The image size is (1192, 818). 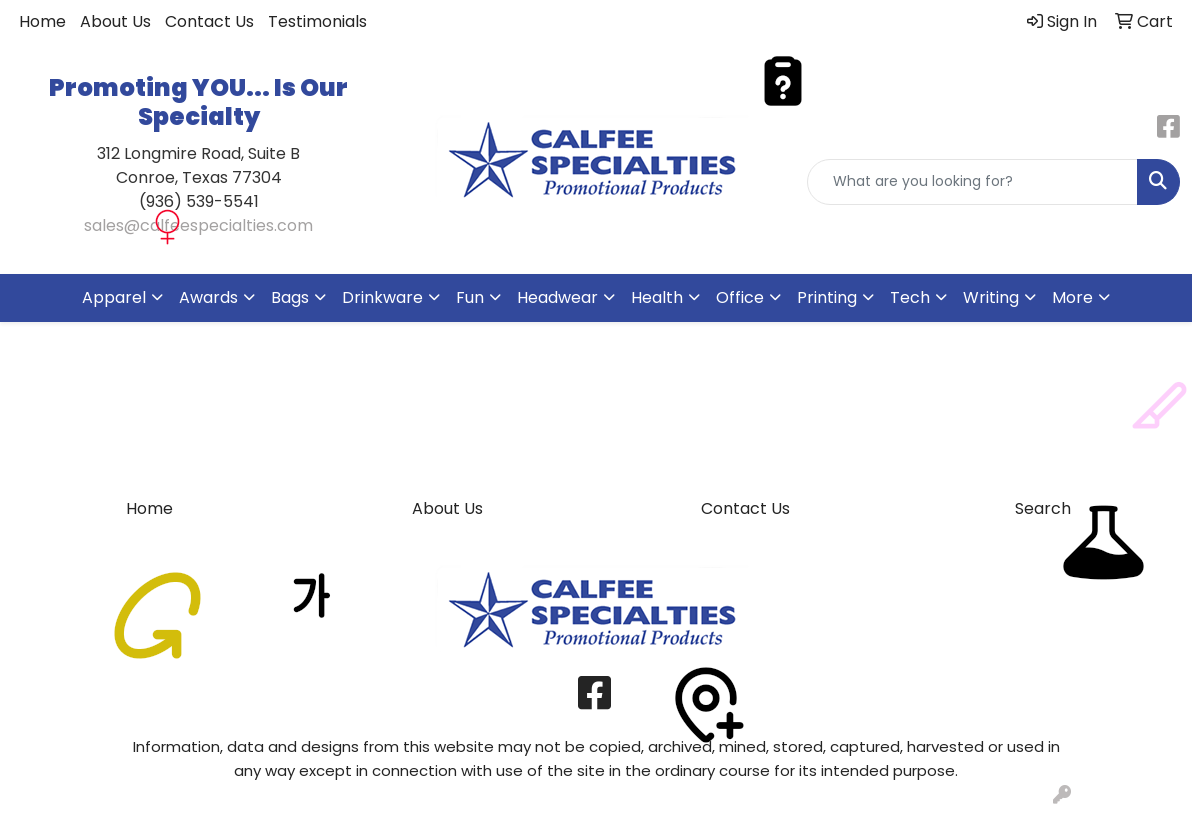 What do you see at coordinates (783, 81) in the screenshot?
I see `view unanswered or pending form questions` at bounding box center [783, 81].